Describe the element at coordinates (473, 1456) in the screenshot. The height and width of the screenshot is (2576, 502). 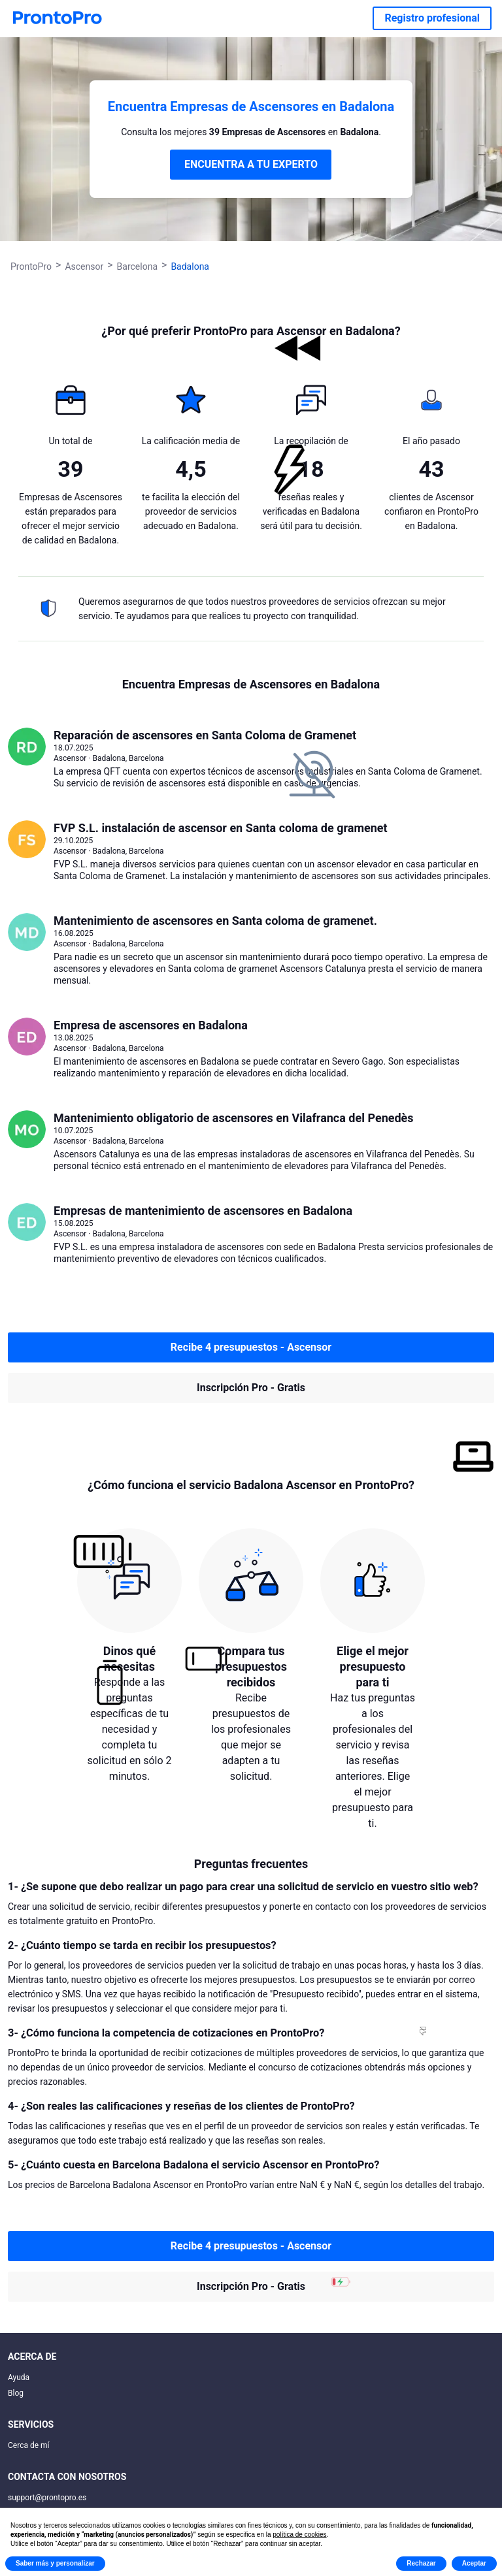
I see `switch to desktop view` at that location.